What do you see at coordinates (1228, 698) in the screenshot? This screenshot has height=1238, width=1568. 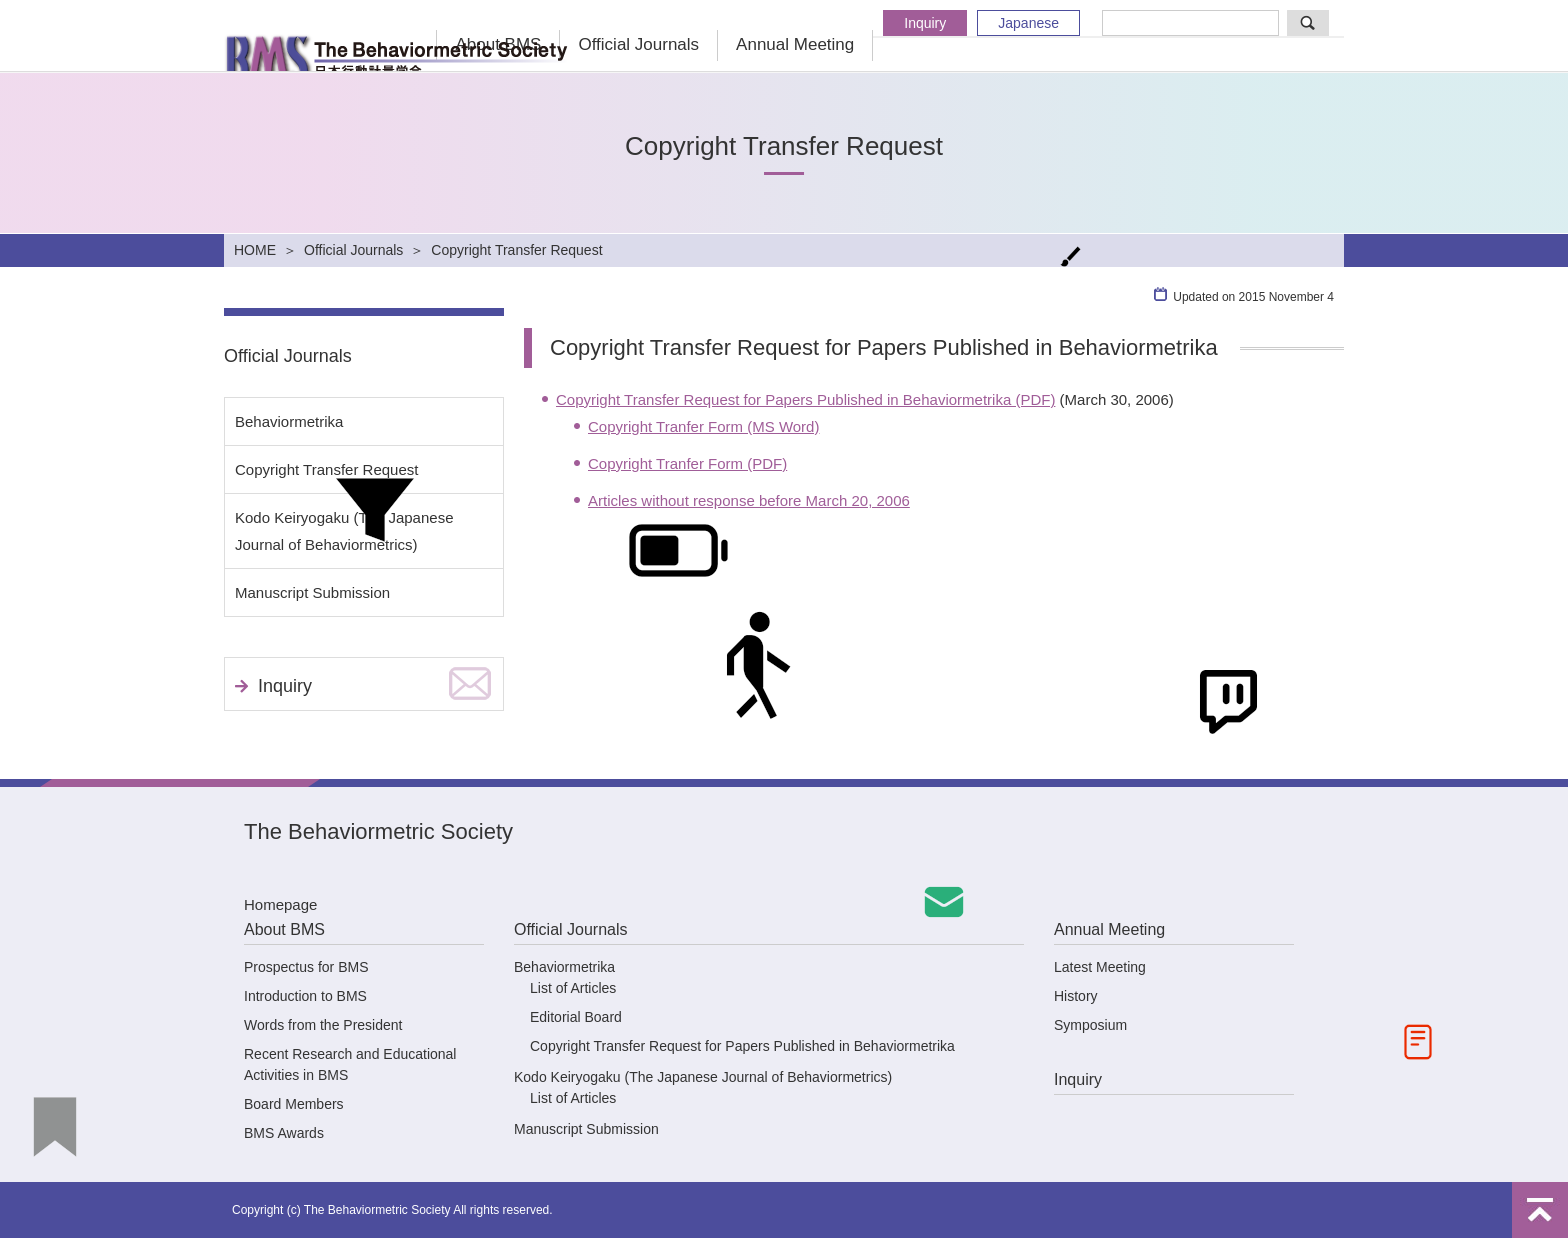 I see `open the Twitch app` at bounding box center [1228, 698].